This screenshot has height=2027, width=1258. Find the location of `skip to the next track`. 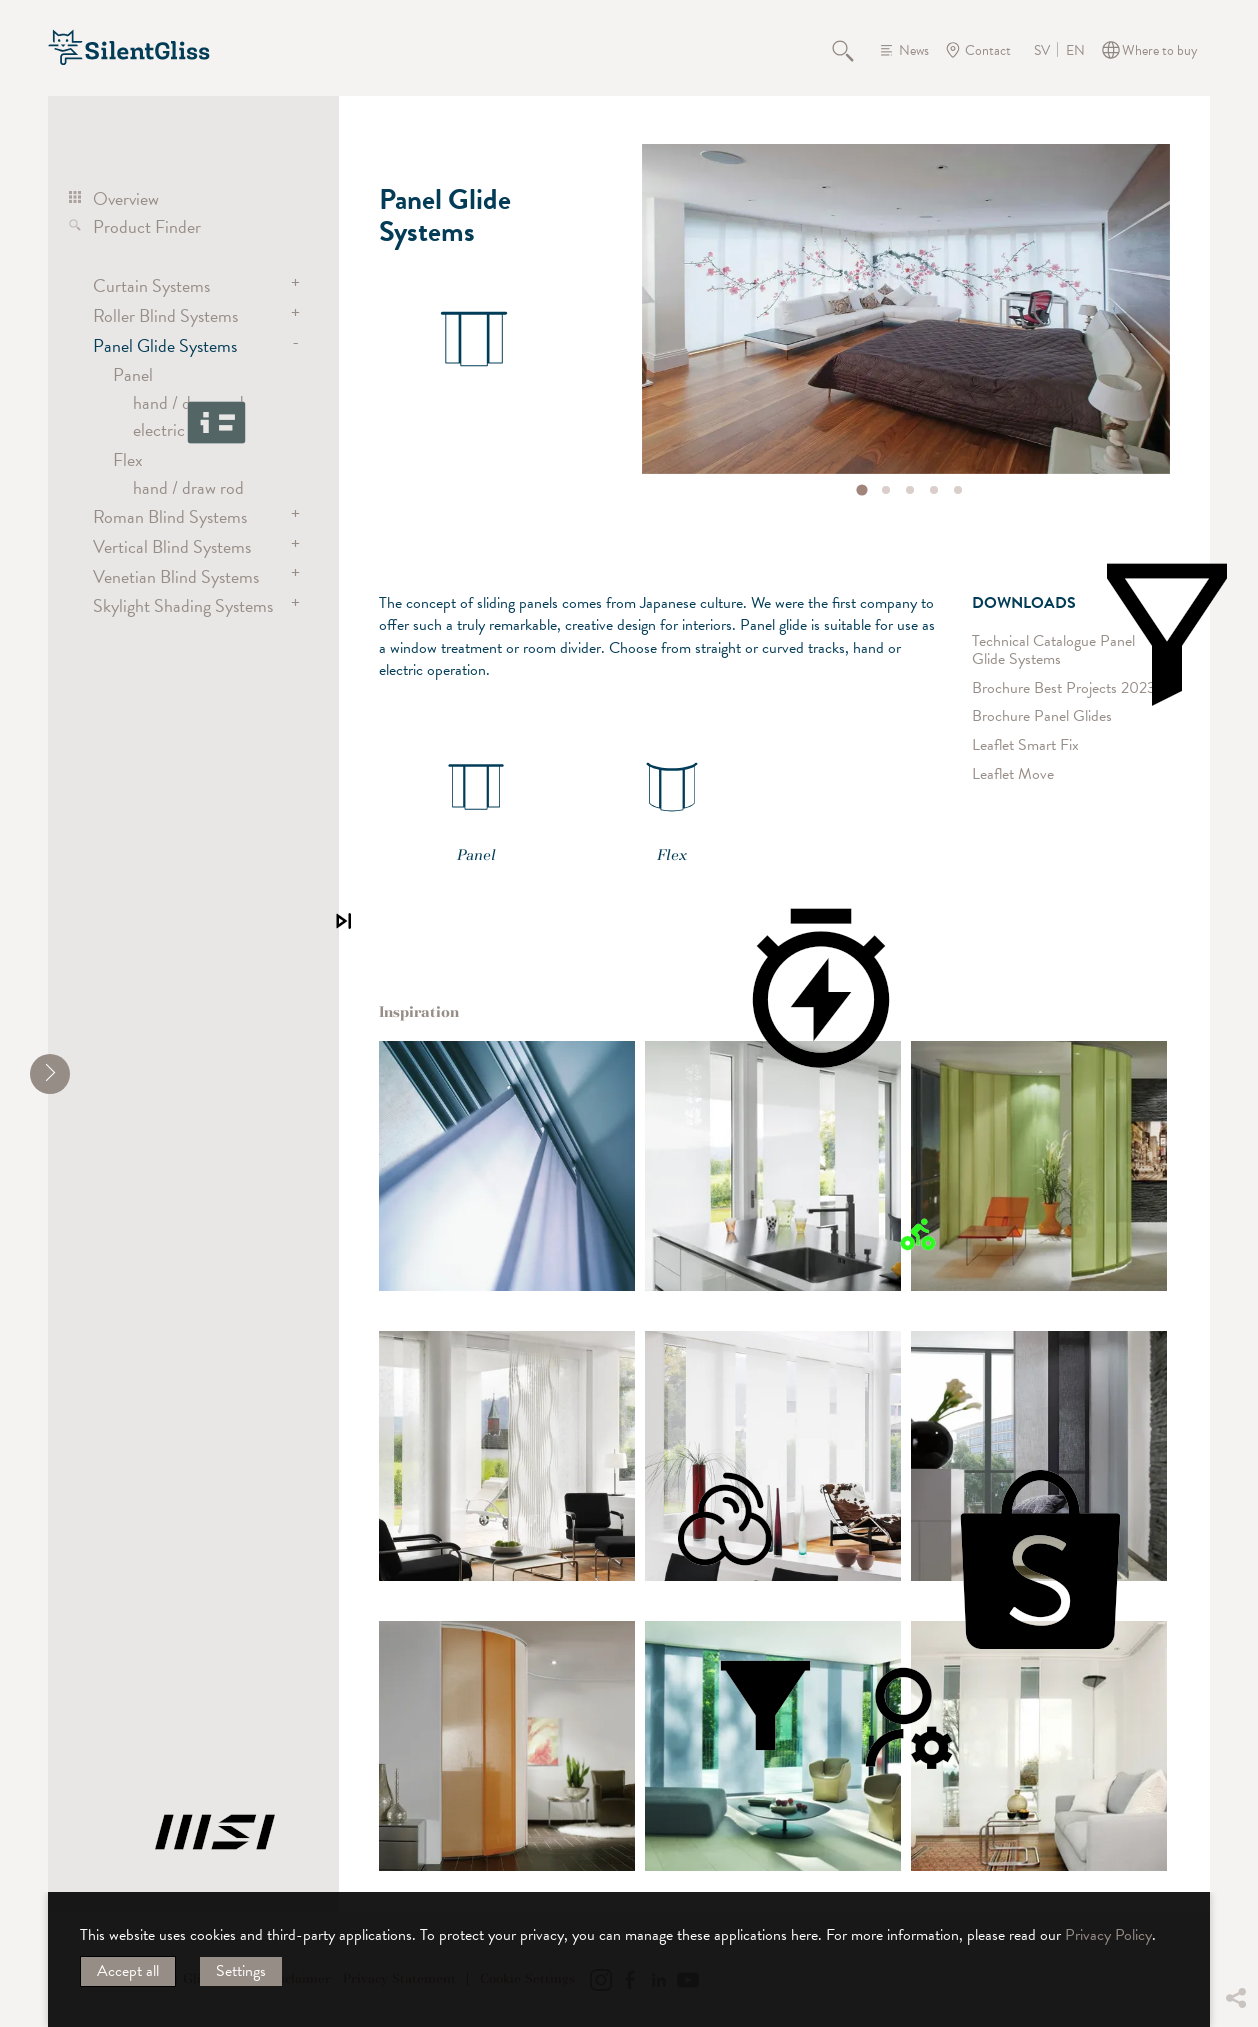

skip to the next track is located at coordinates (343, 921).